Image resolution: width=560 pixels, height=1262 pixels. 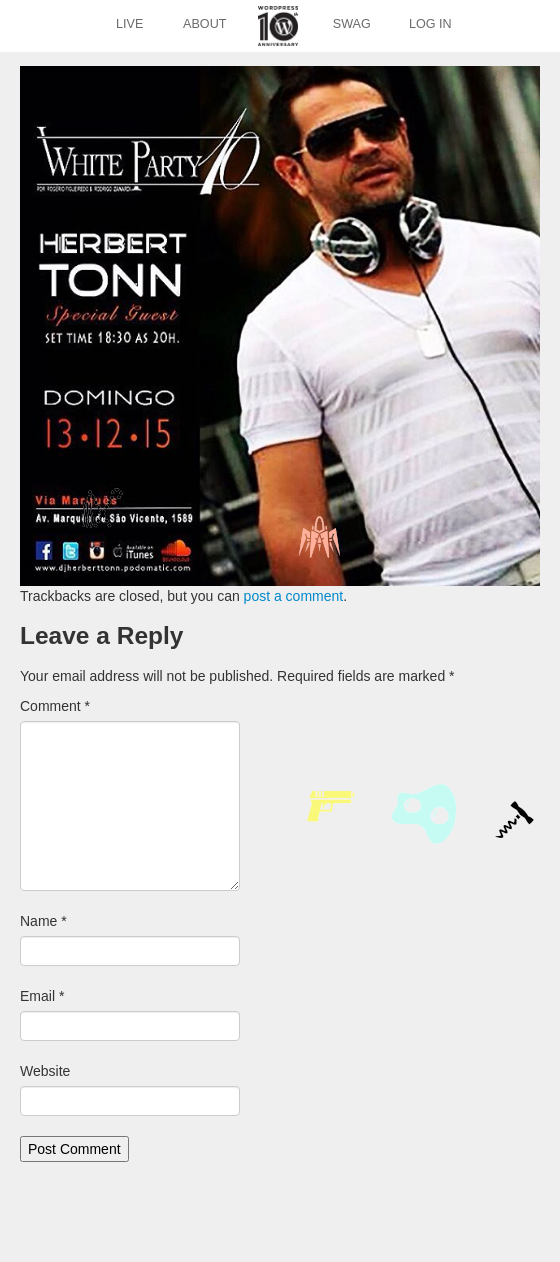 What do you see at coordinates (330, 805) in the screenshot?
I see `access weapons or firearms in a game inventory` at bounding box center [330, 805].